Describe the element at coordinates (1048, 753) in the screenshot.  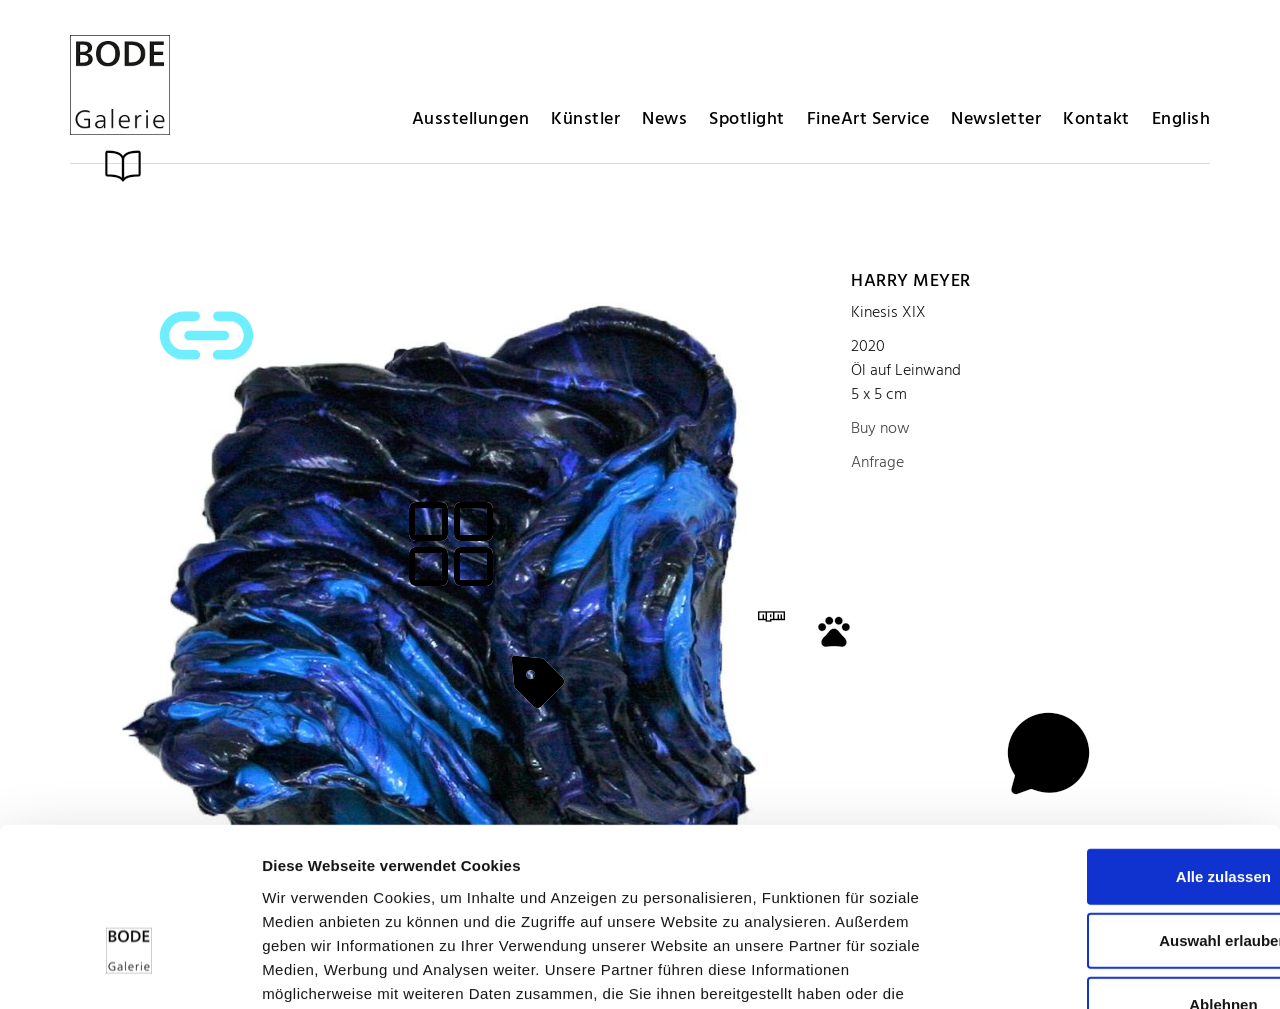
I see `open chat or messaging` at that location.